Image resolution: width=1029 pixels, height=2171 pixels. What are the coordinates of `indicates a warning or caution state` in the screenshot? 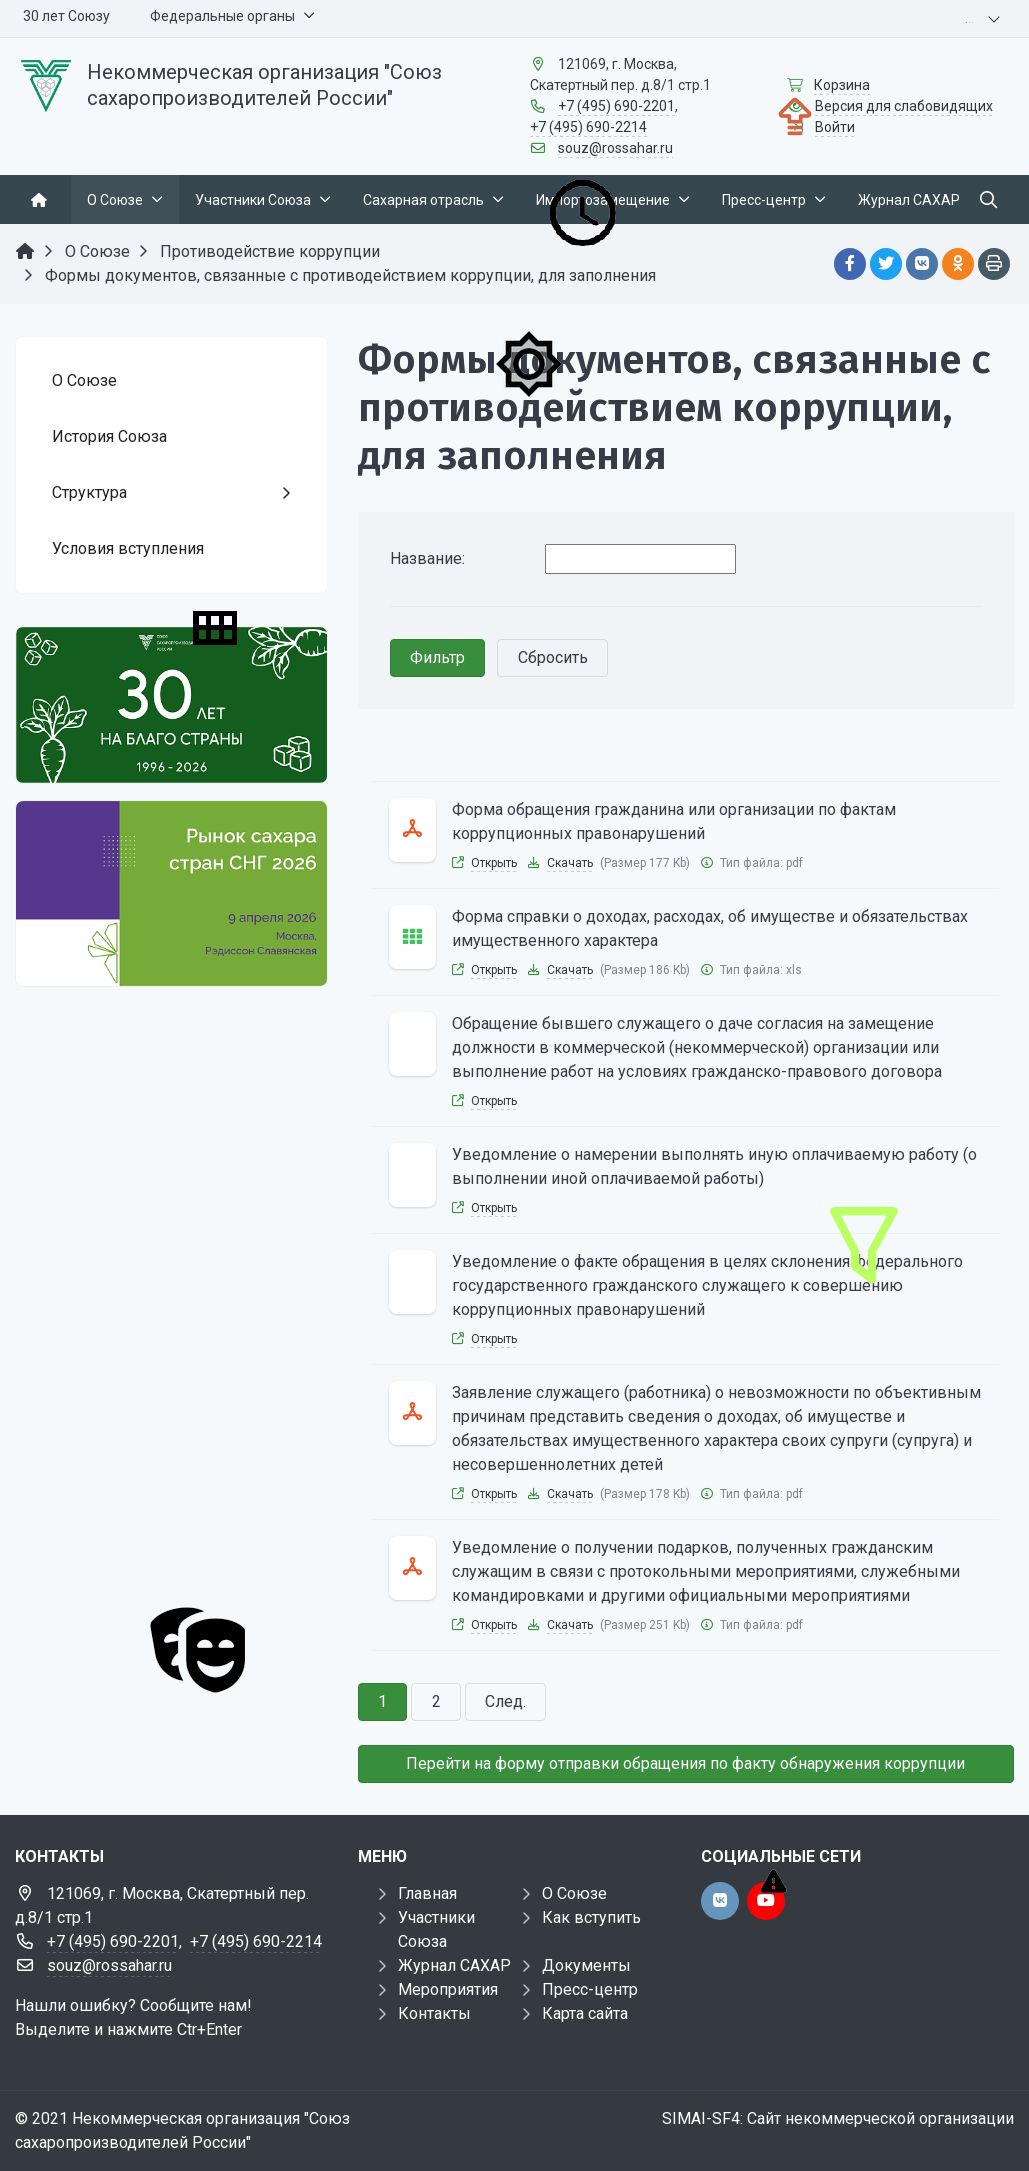 It's located at (773, 1880).